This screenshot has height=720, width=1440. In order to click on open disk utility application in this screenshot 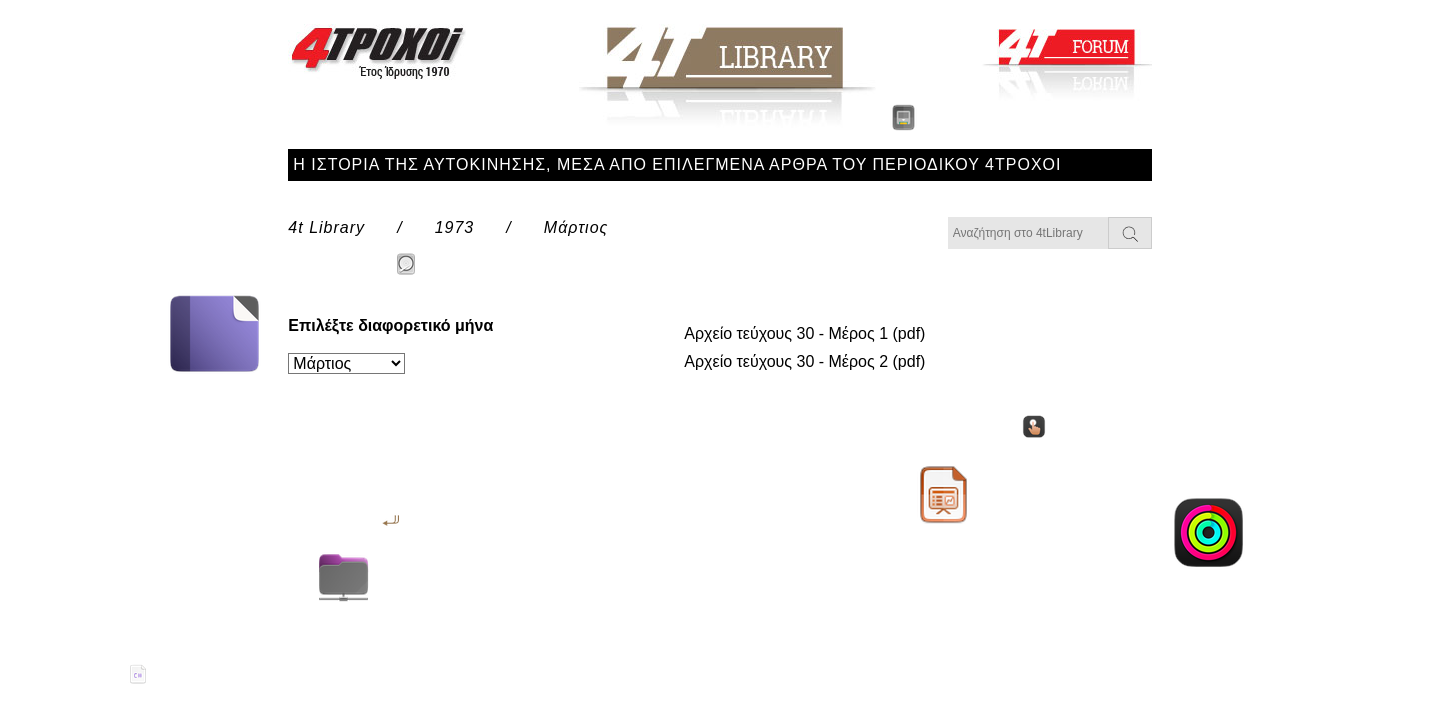, I will do `click(406, 264)`.